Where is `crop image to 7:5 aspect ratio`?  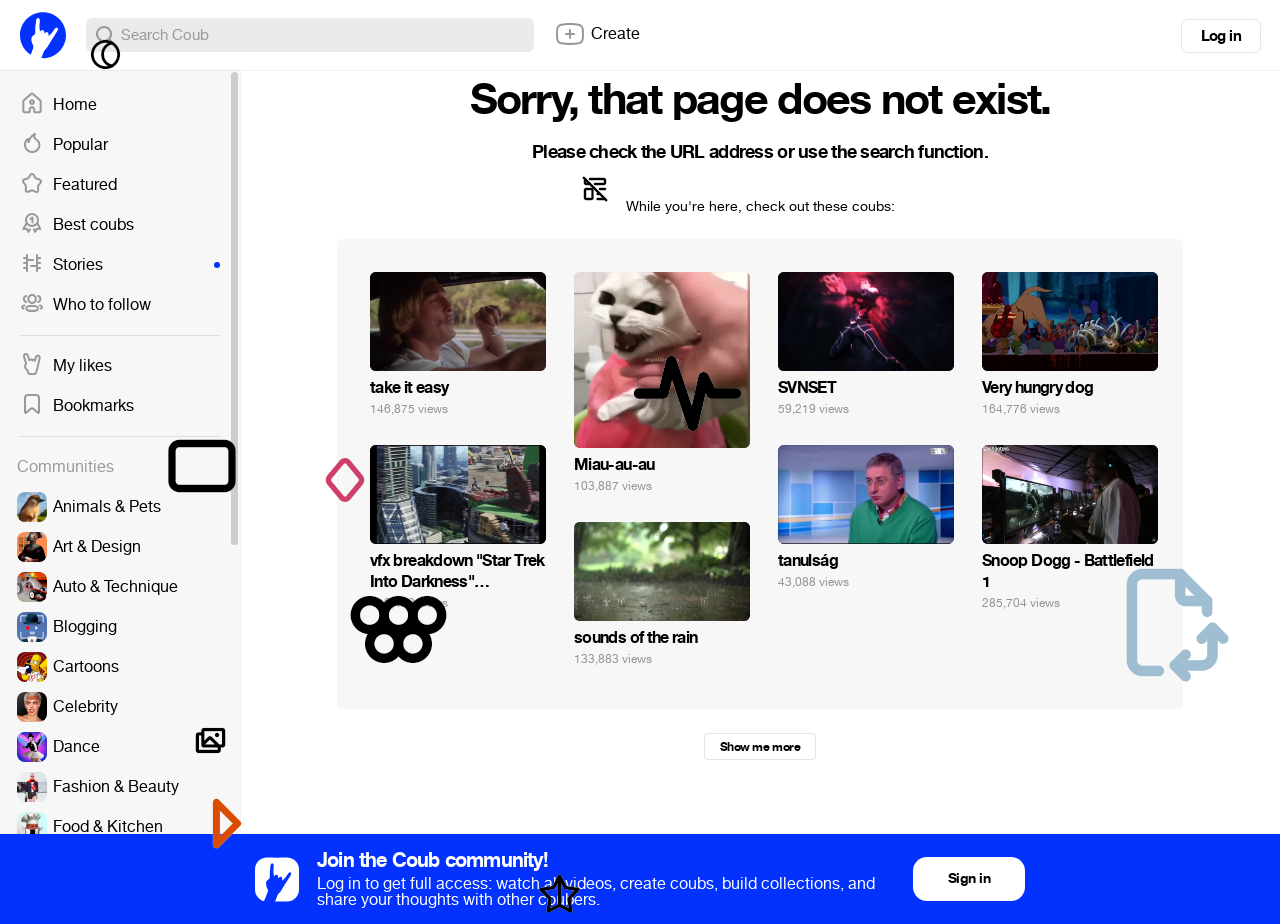 crop image to 7:5 aspect ratio is located at coordinates (202, 466).